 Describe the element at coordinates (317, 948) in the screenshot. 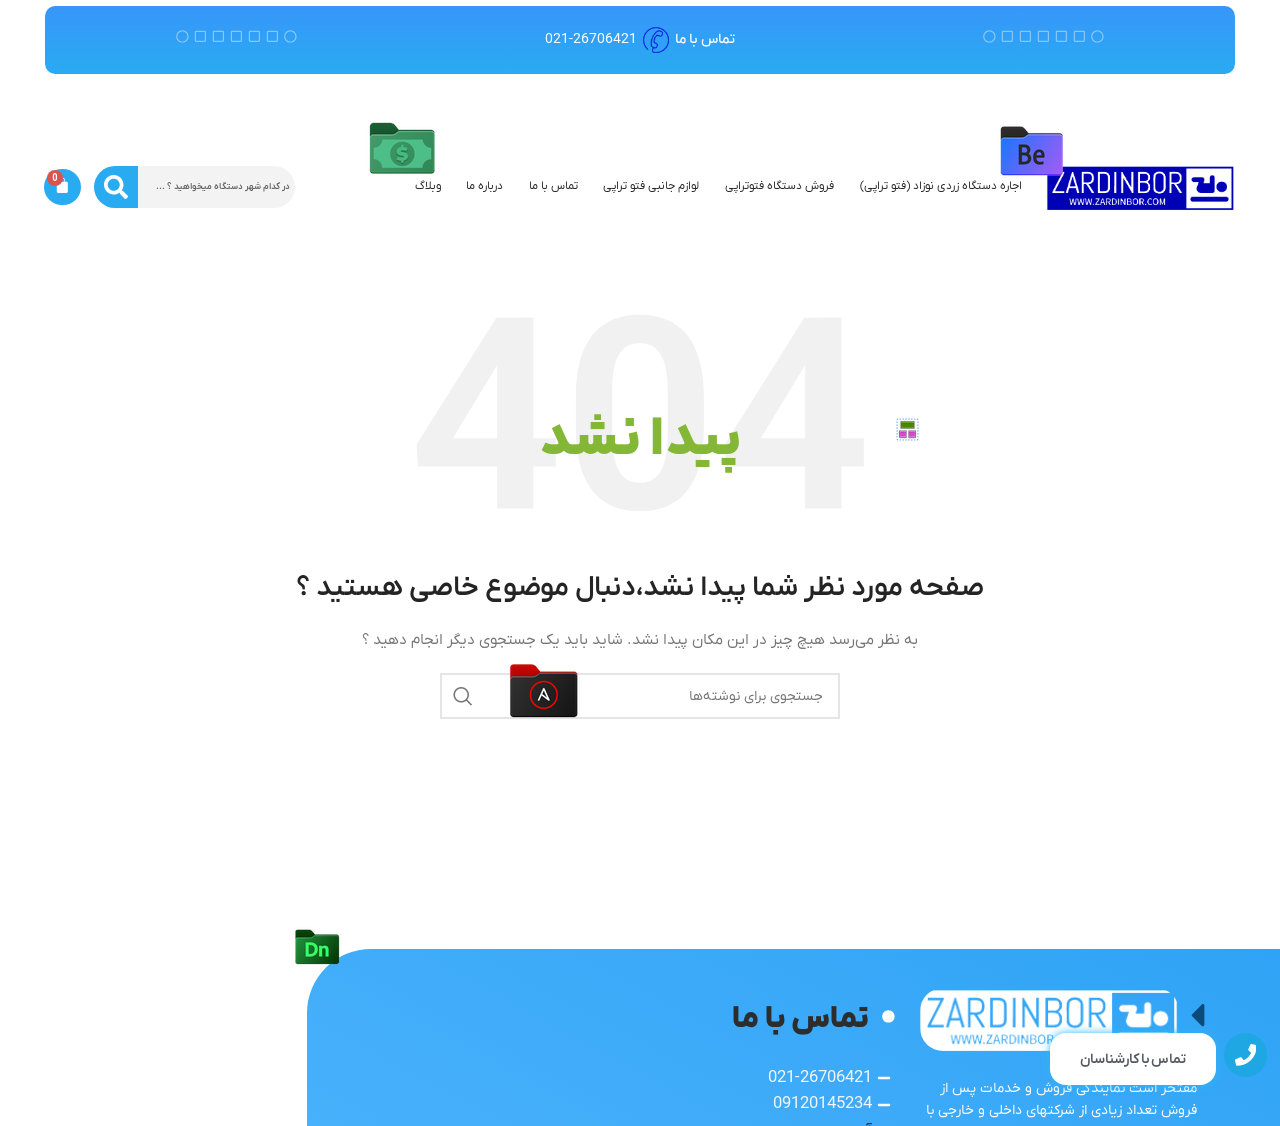

I see `open folder containing Adobe Dimension project files` at that location.